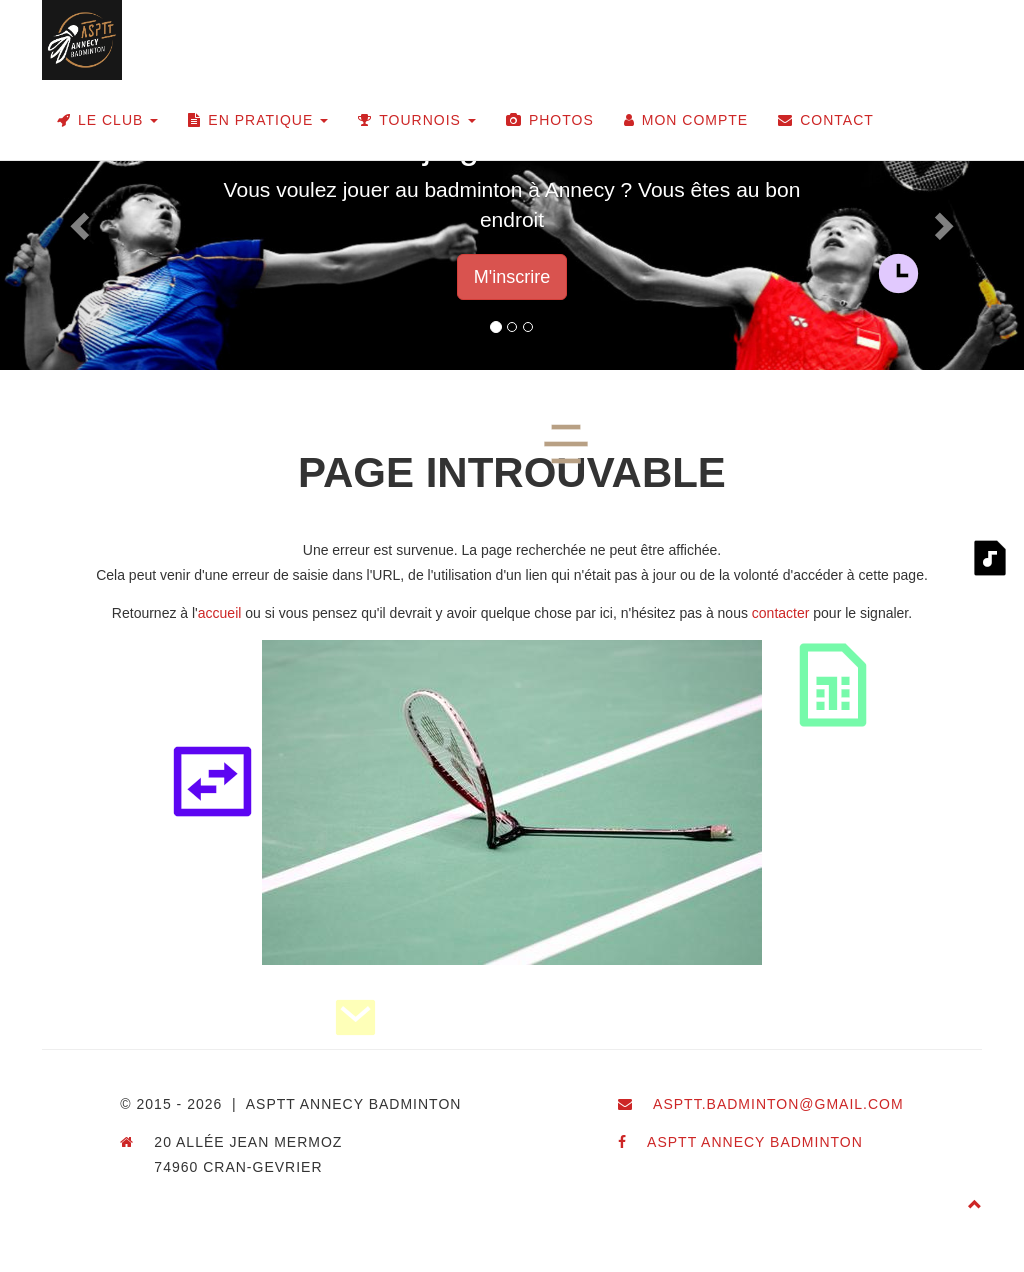  I want to click on view current time or clock, so click(898, 273).